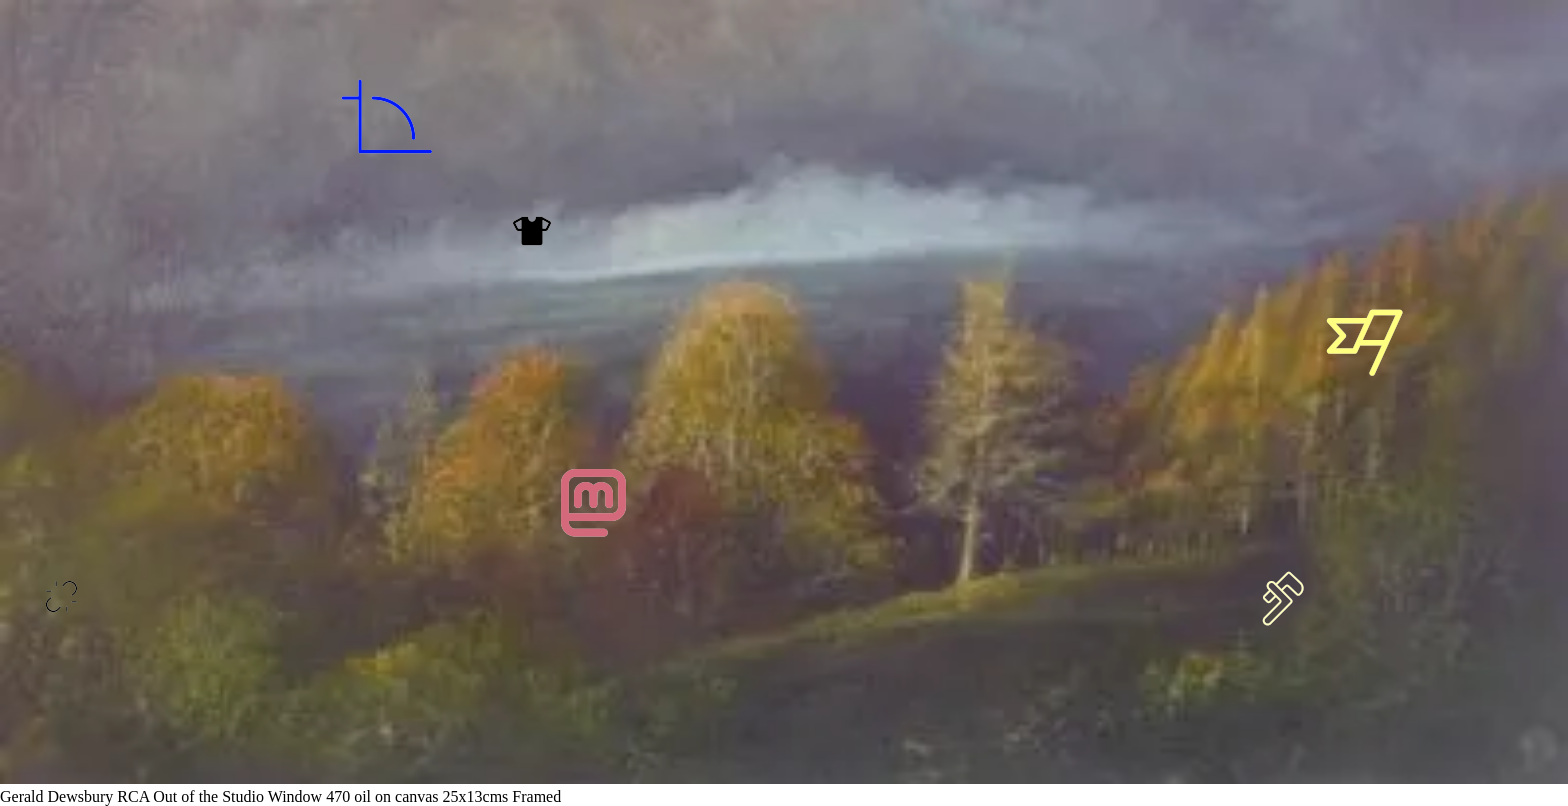 The height and width of the screenshot is (806, 1568). Describe the element at coordinates (383, 121) in the screenshot. I see `measure or adjust angle in a design tool` at that location.